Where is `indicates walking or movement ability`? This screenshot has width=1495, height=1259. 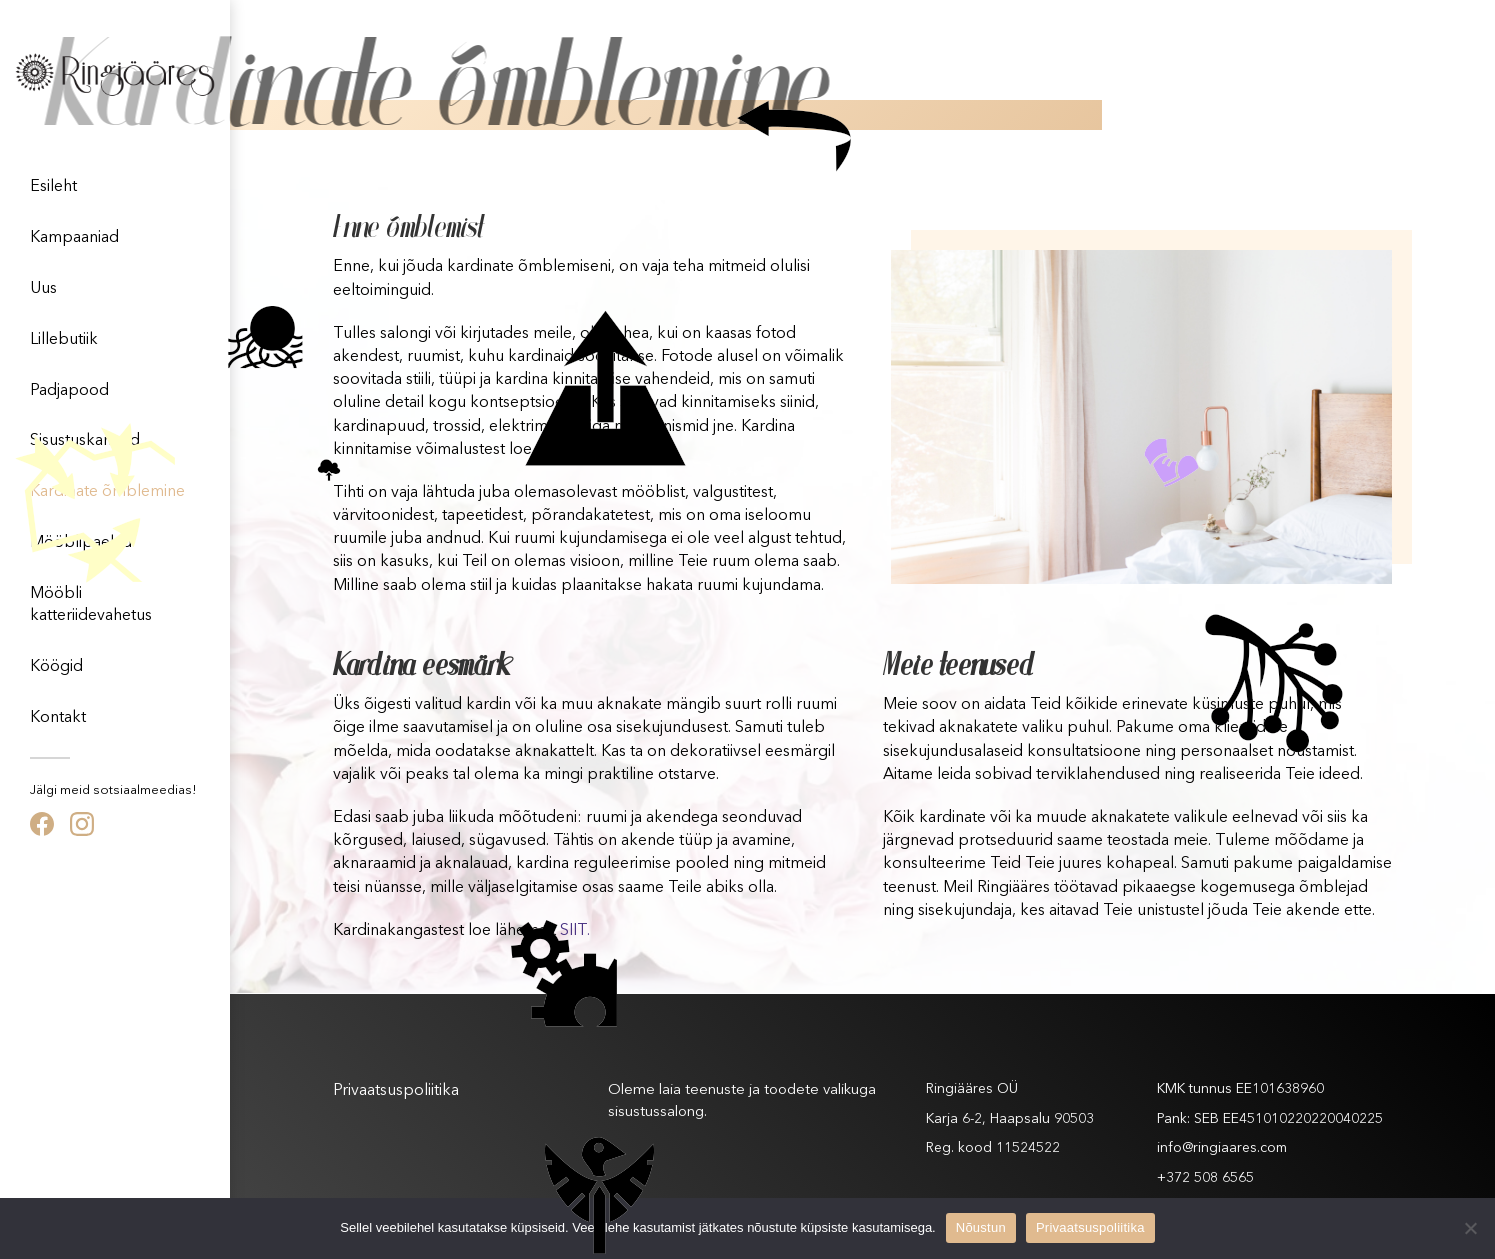
indicates walking or movement ability is located at coordinates (1171, 461).